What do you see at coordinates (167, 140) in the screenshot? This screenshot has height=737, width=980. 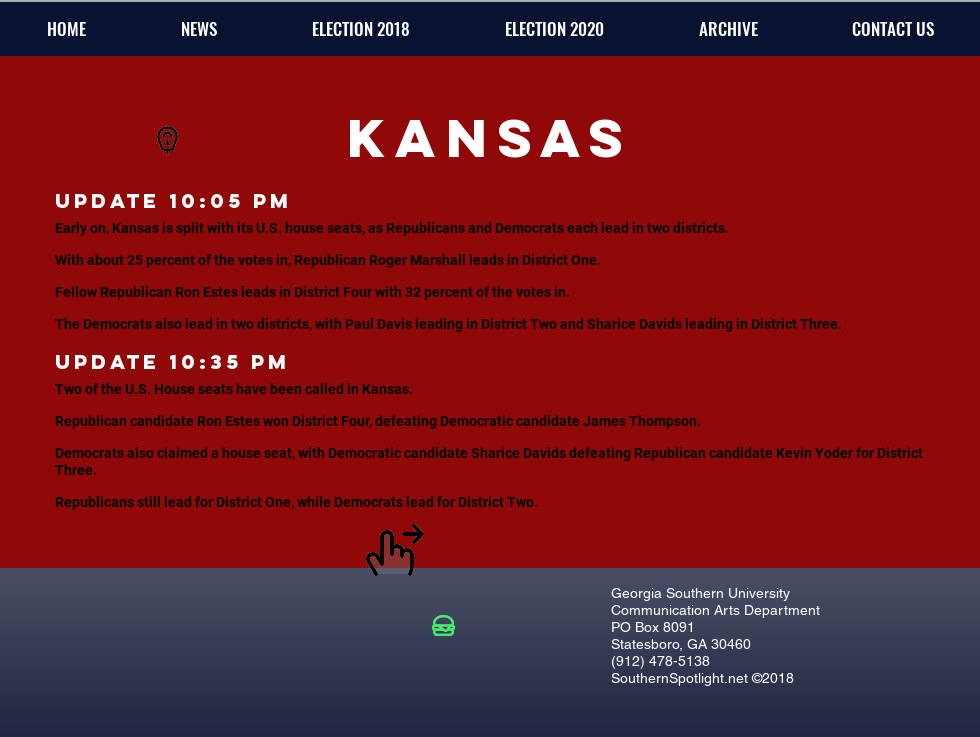 I see `find nearby parking meters` at bounding box center [167, 140].